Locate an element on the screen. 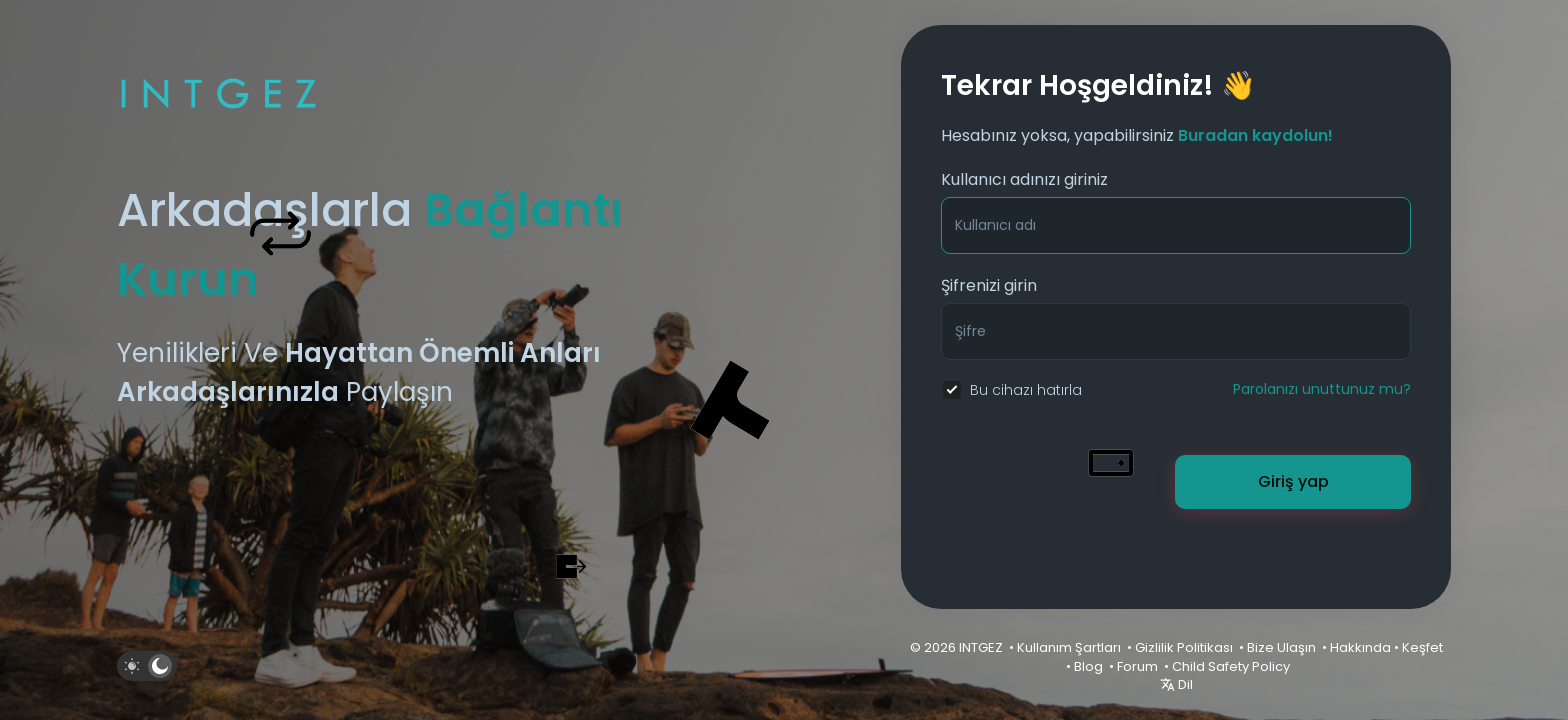 Image resolution: width=1568 pixels, height=720 pixels. enable repeat or loop playback is located at coordinates (280, 233).